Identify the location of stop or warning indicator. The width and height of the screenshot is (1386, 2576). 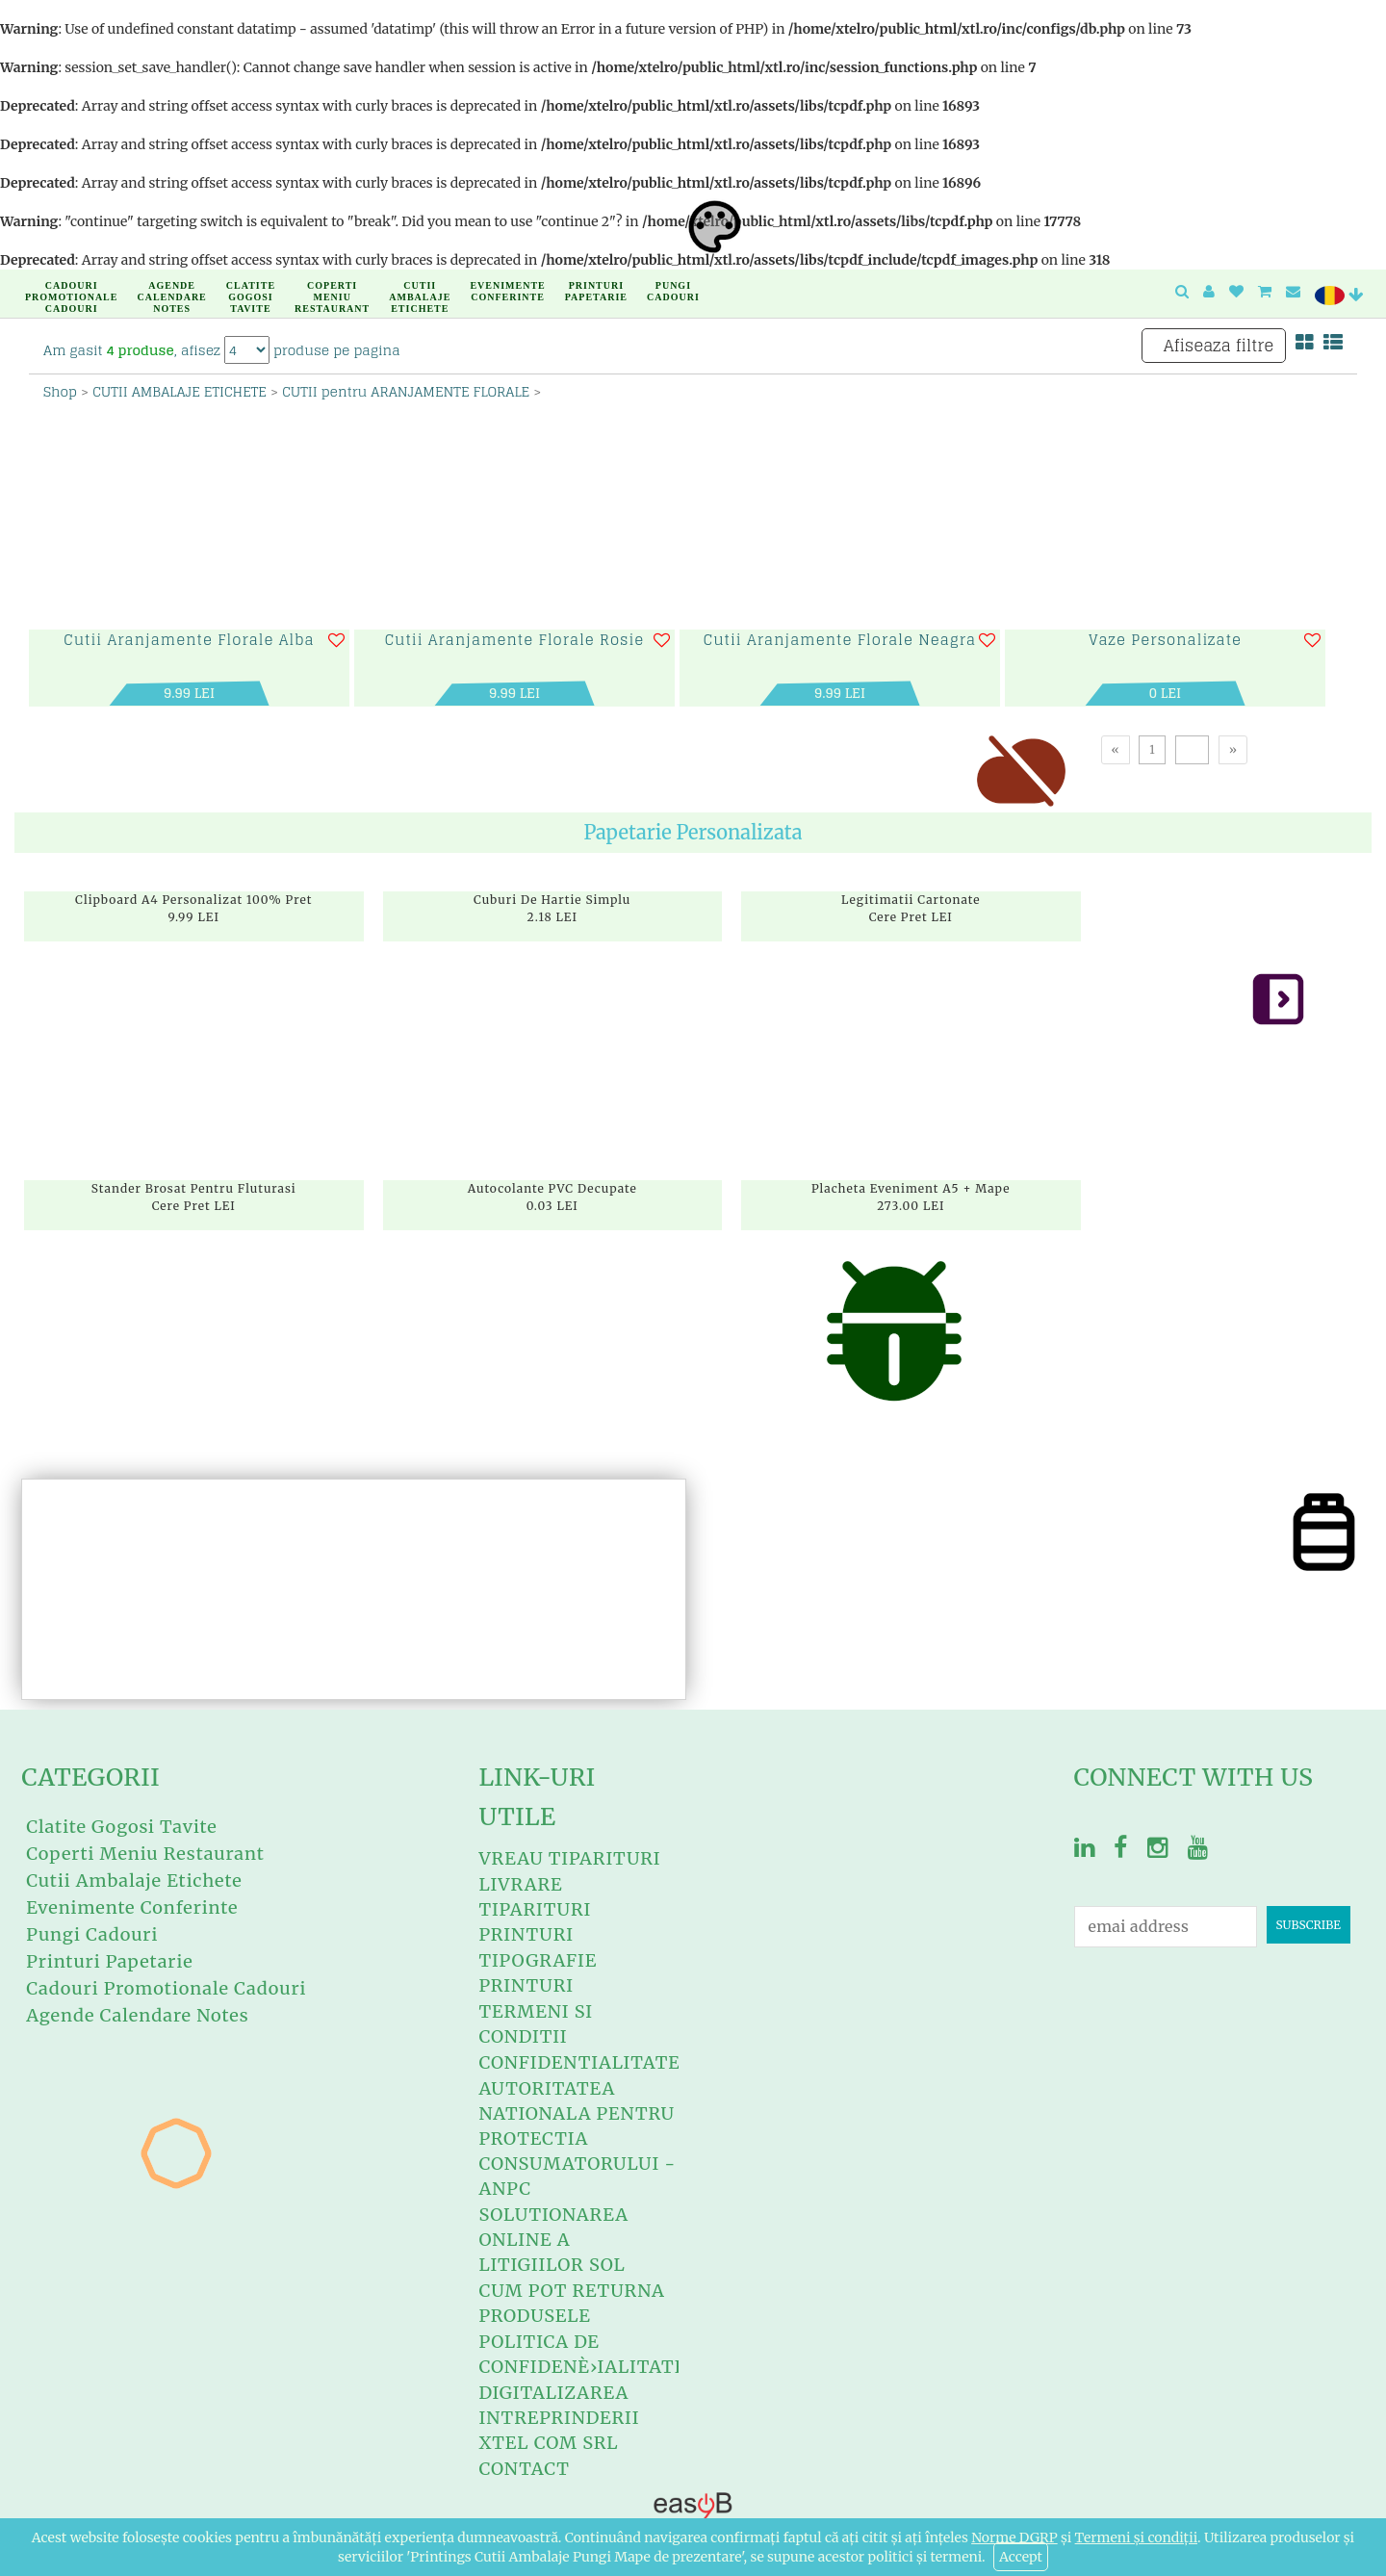
(176, 2153).